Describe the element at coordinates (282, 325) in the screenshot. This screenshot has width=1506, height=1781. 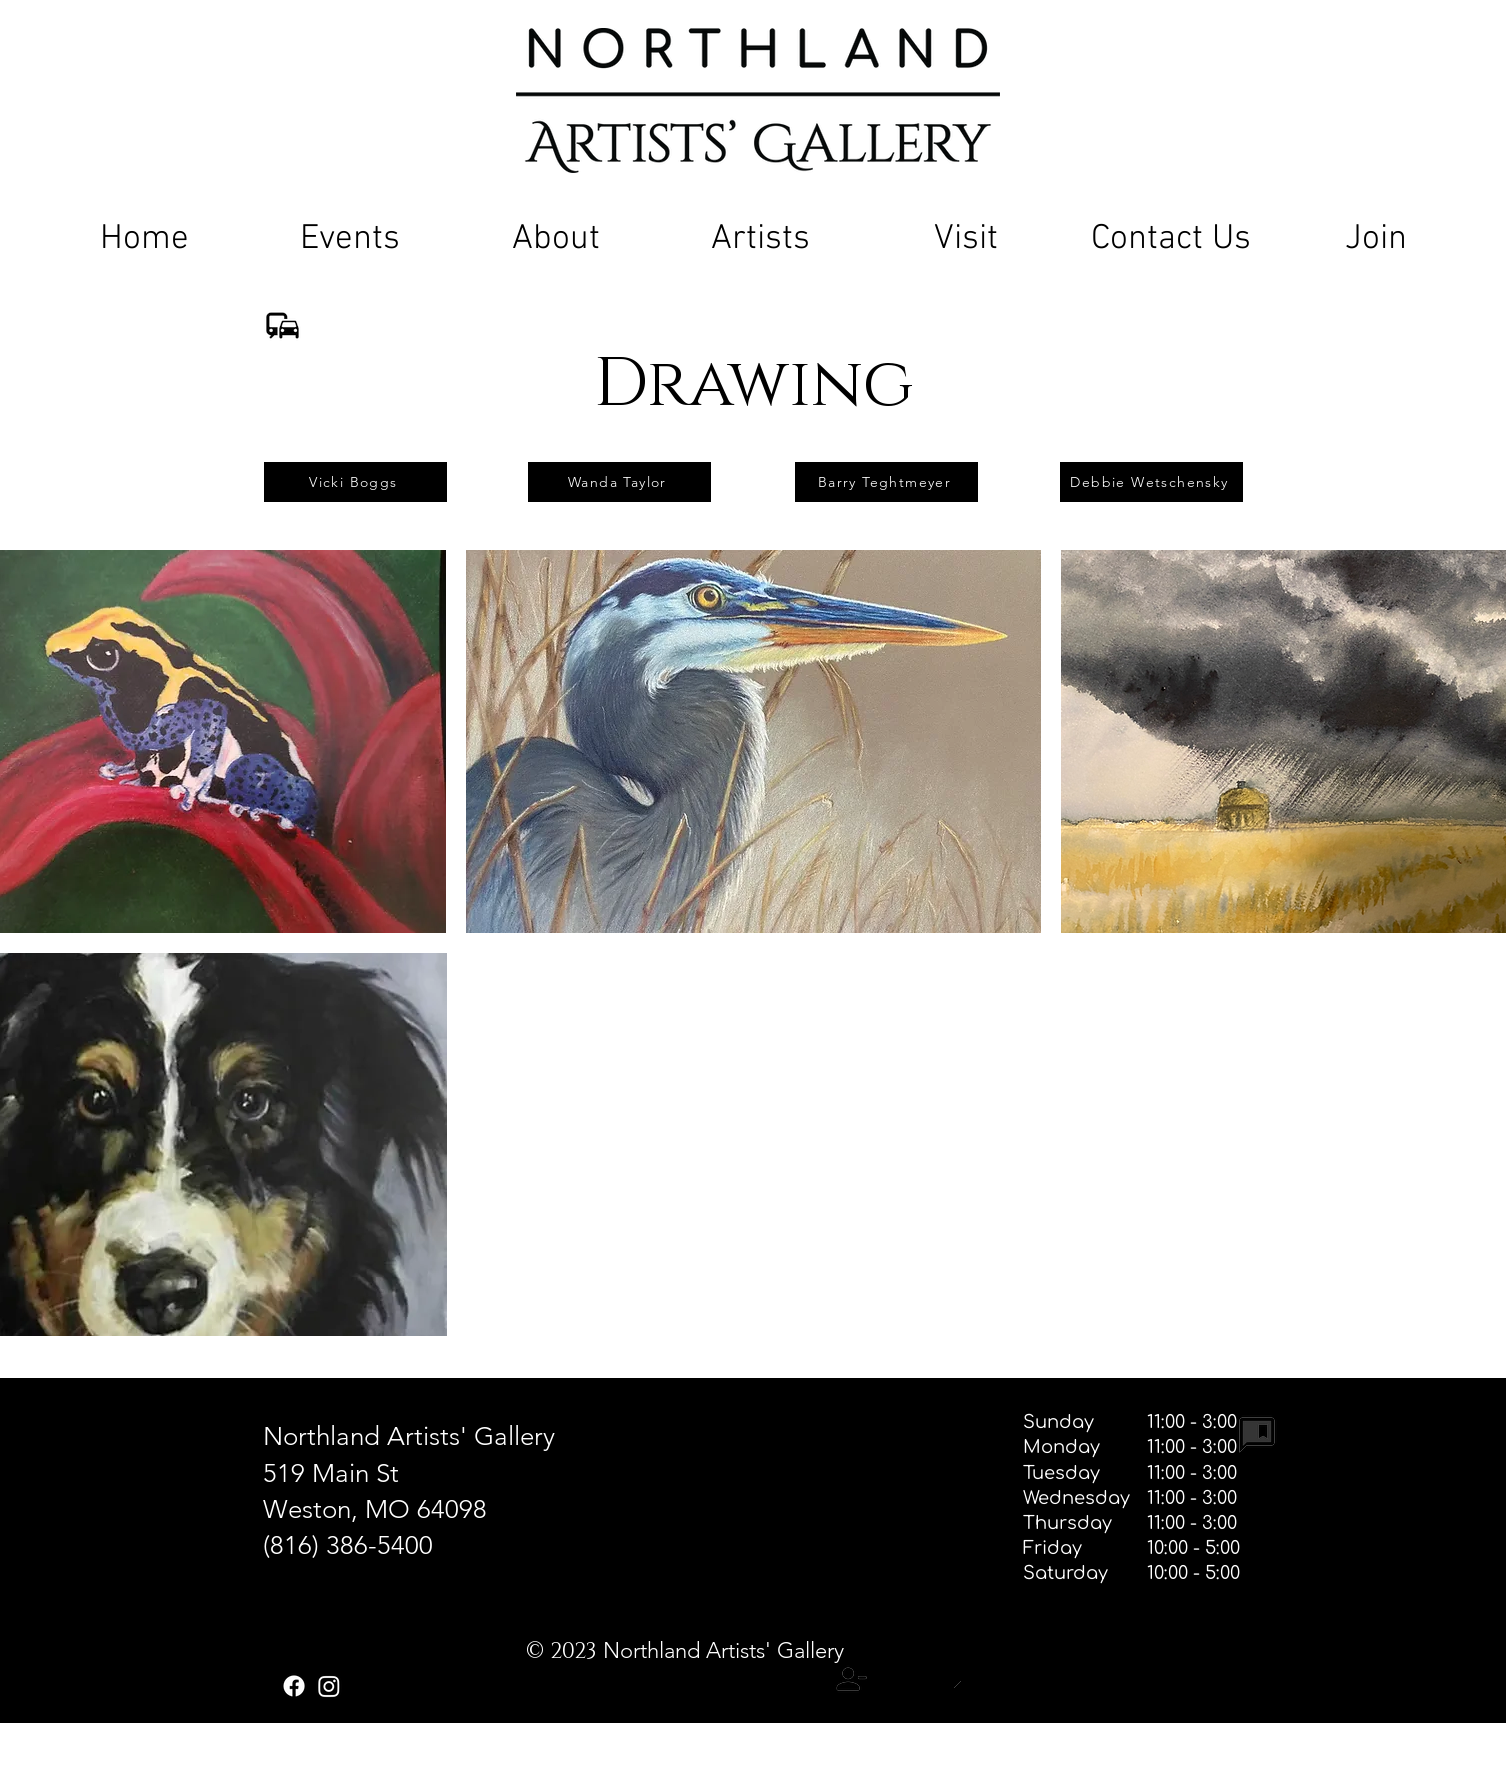
I see `view commute options` at that location.